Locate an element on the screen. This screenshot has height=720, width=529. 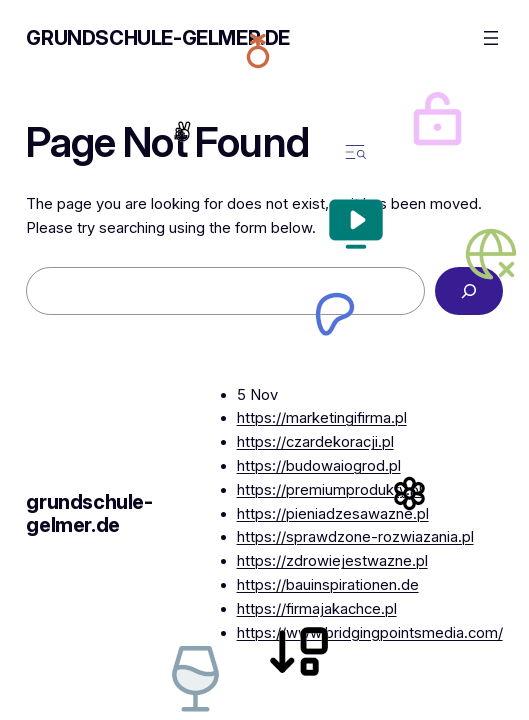
browse wine selection or menu is located at coordinates (195, 676).